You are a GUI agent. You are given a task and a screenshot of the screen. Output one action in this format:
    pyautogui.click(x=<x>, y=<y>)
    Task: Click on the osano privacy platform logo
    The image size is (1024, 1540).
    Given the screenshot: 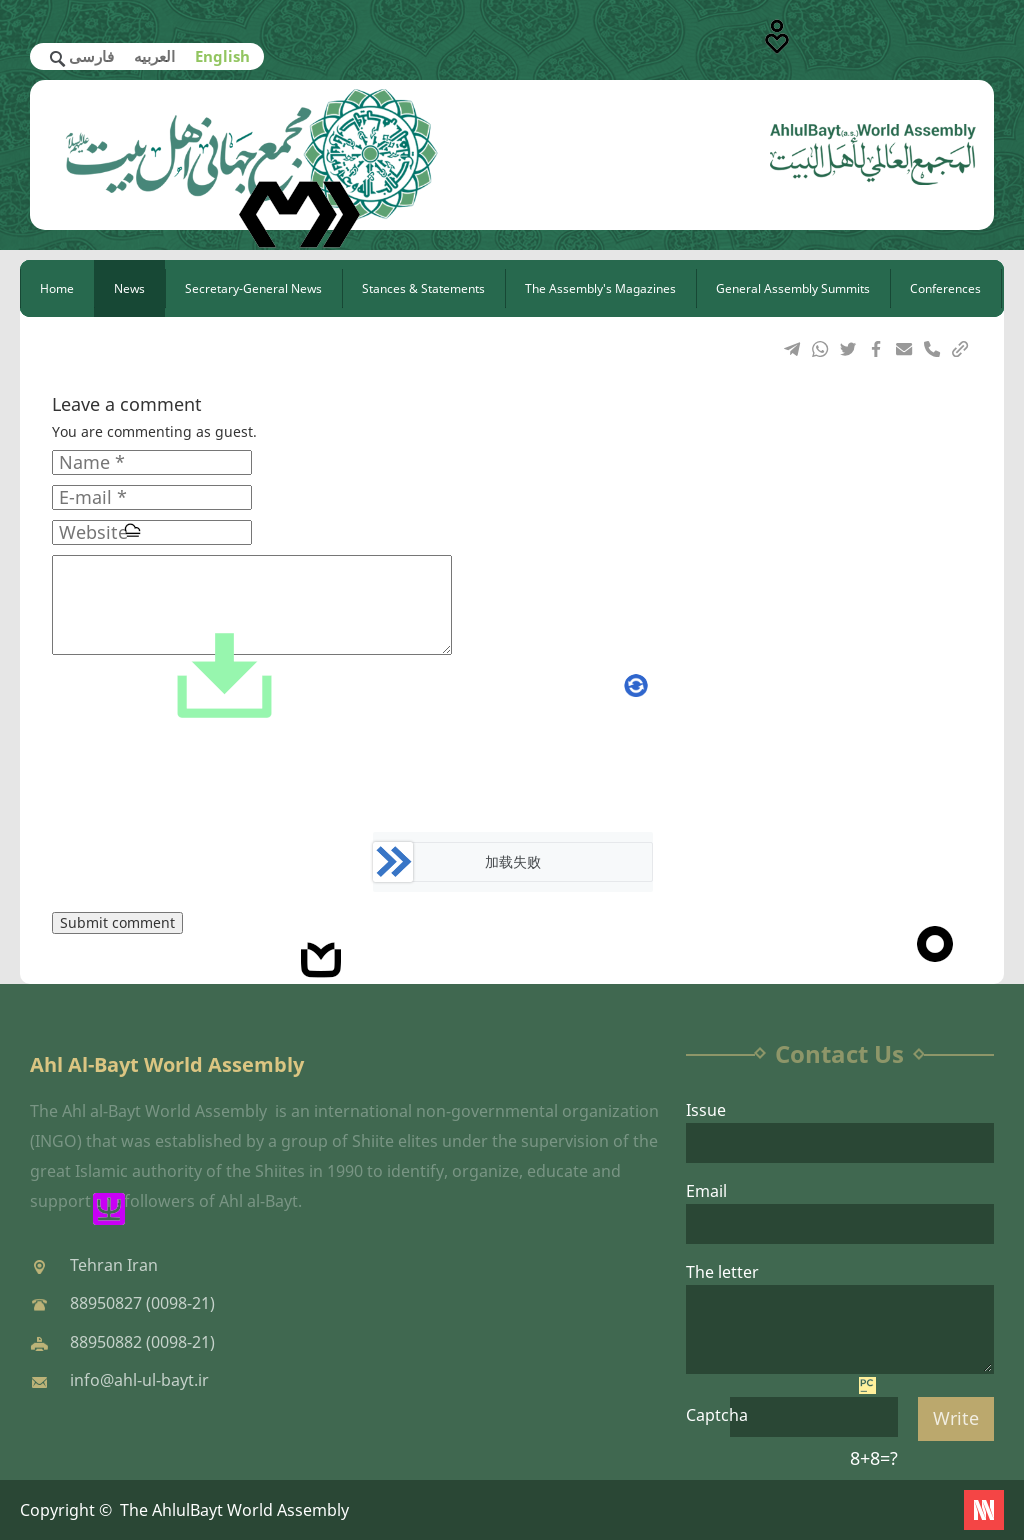 What is the action you would take?
    pyautogui.click(x=935, y=944)
    